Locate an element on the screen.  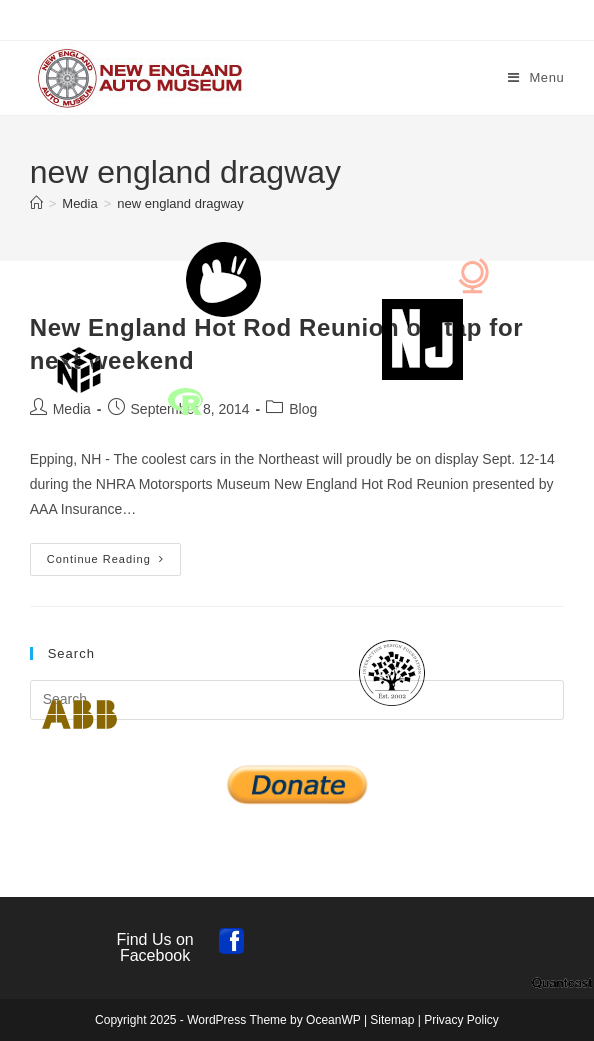
NumPy library or package integration is located at coordinates (79, 370).